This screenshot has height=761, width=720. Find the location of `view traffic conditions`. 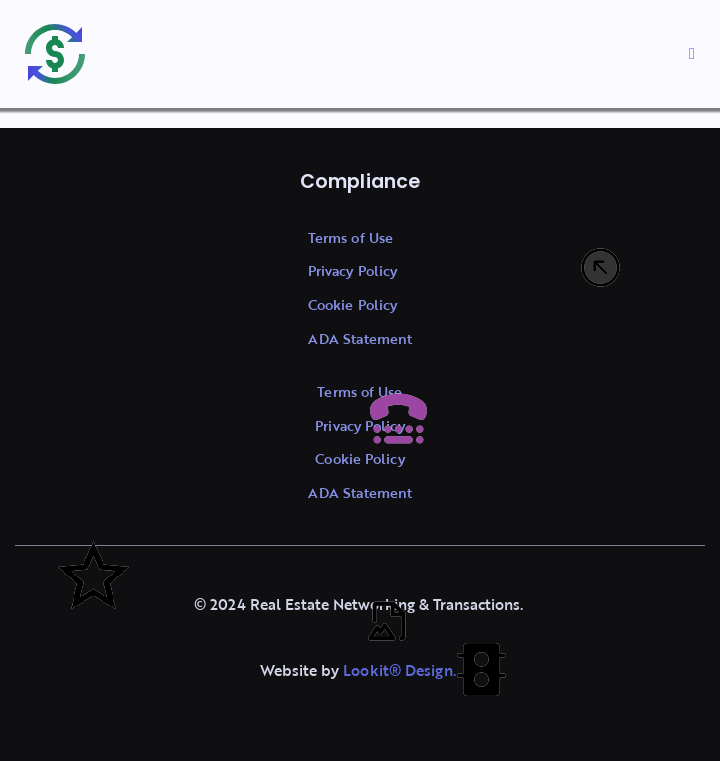

view traffic conditions is located at coordinates (481, 669).